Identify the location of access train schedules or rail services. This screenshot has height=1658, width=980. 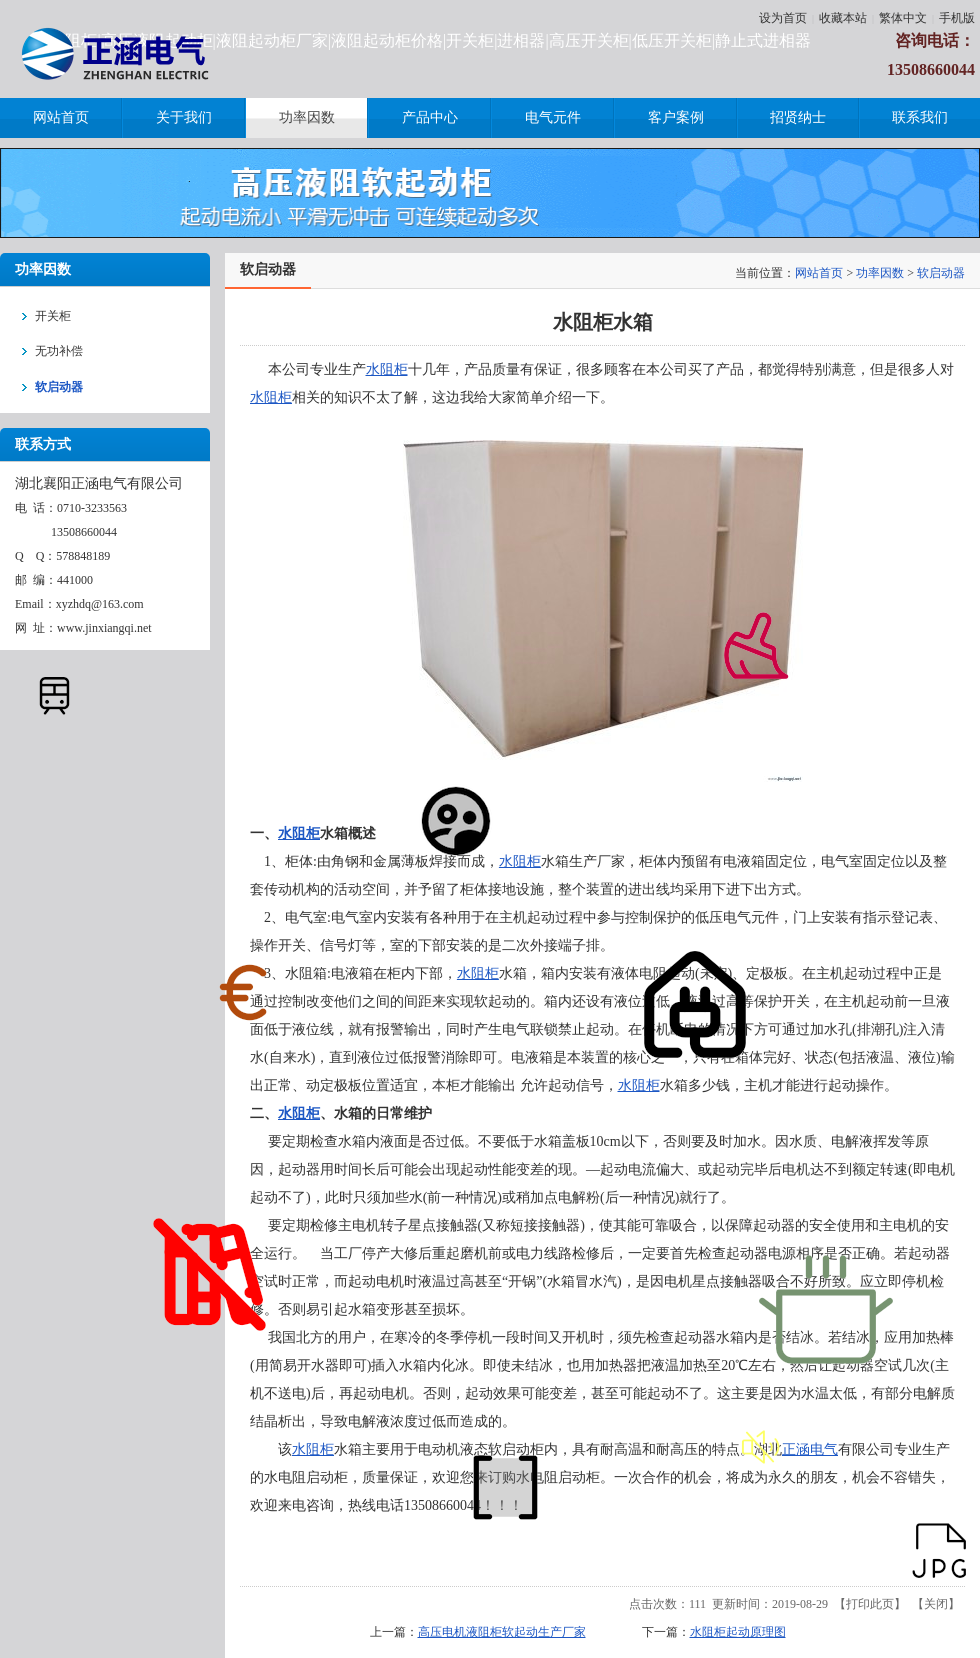
(54, 694).